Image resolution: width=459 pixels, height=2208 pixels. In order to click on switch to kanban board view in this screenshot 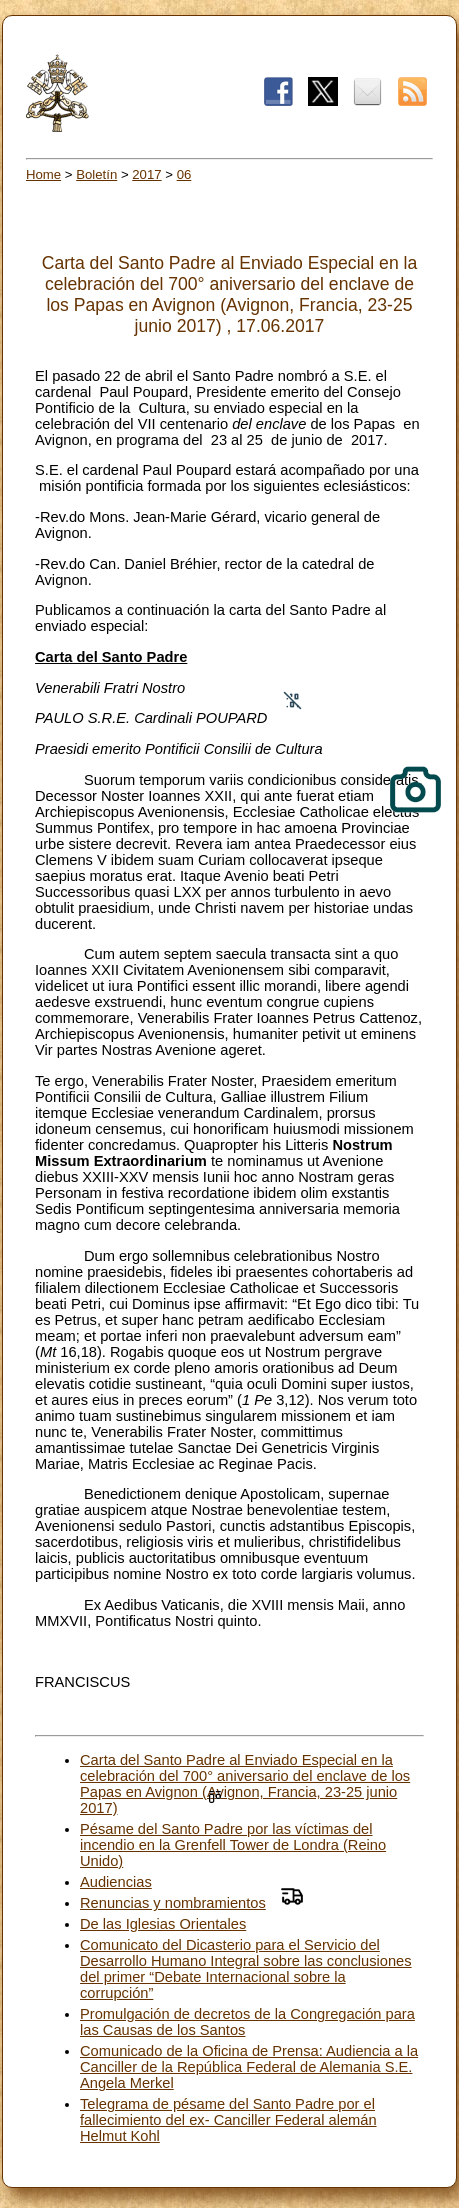, I will do `click(215, 1797)`.